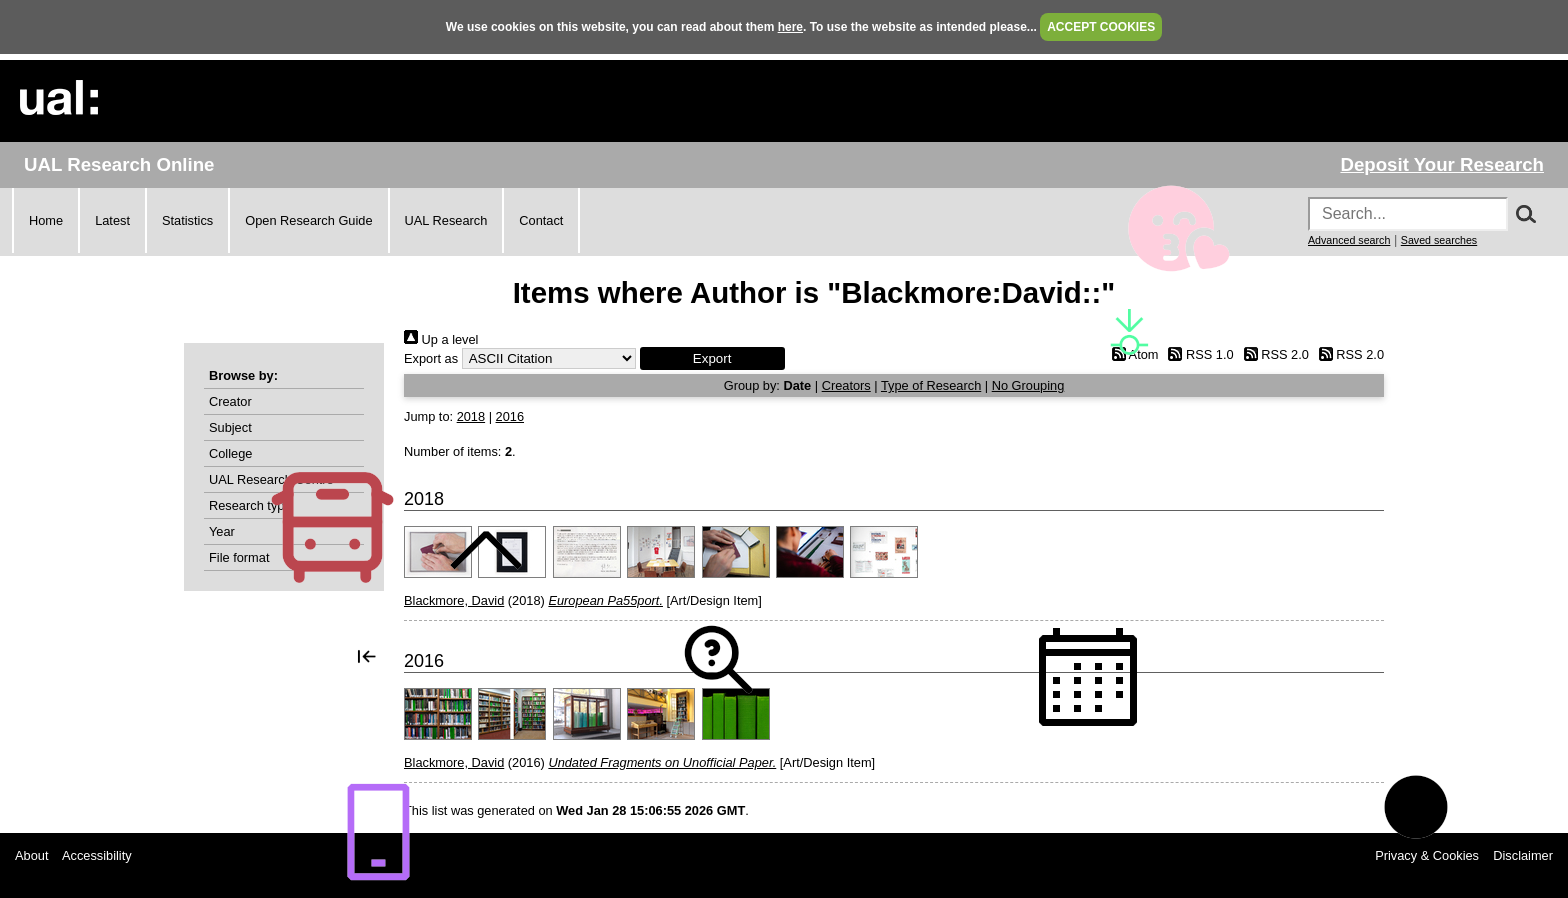  Describe the element at coordinates (1128, 332) in the screenshot. I see `pull changes from a remote repository` at that location.